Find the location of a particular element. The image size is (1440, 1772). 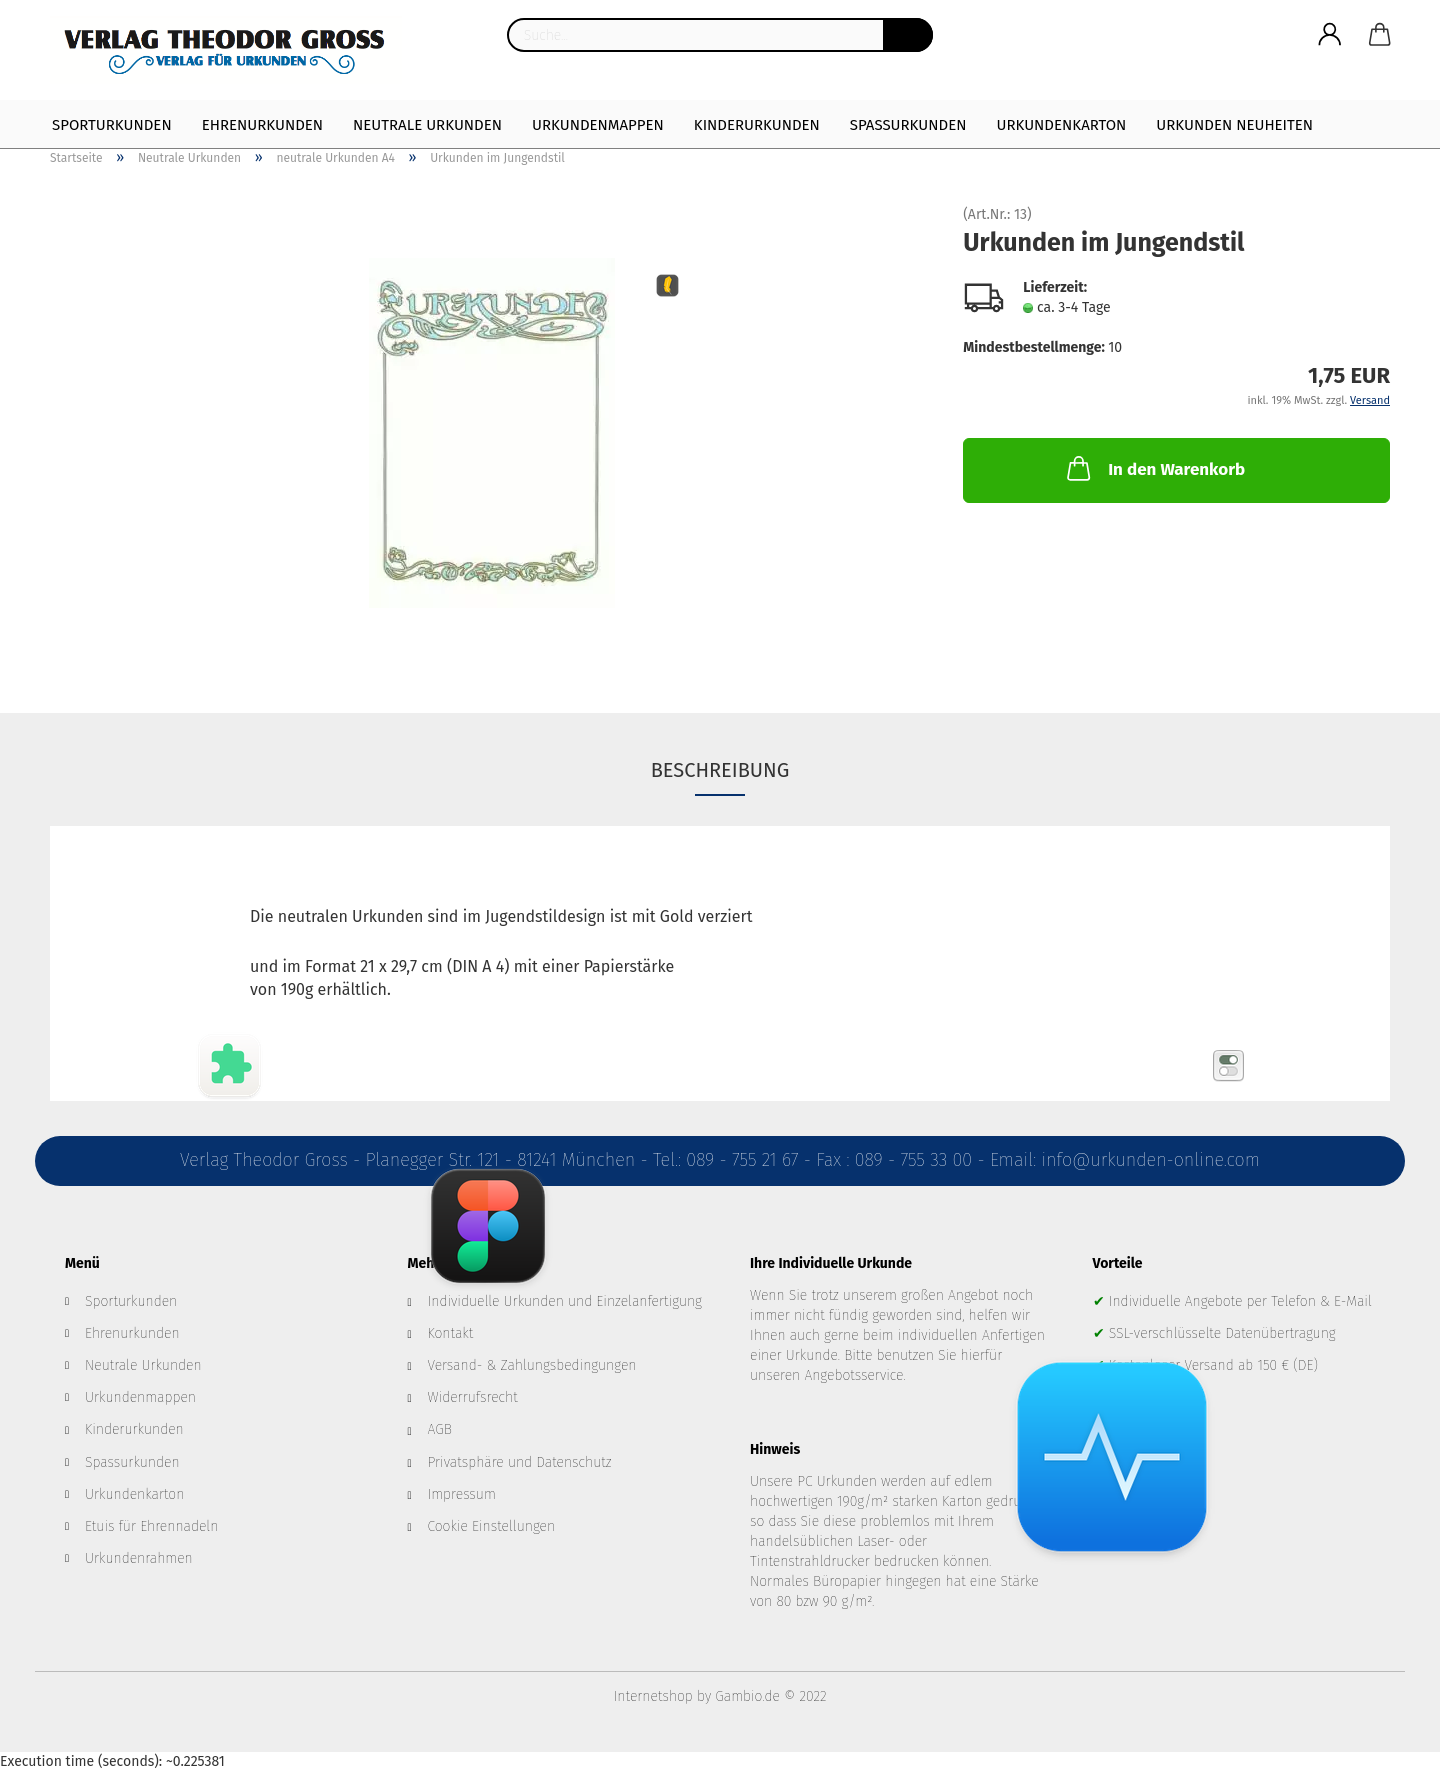

open wxcas network statistics monitor is located at coordinates (1112, 1457).